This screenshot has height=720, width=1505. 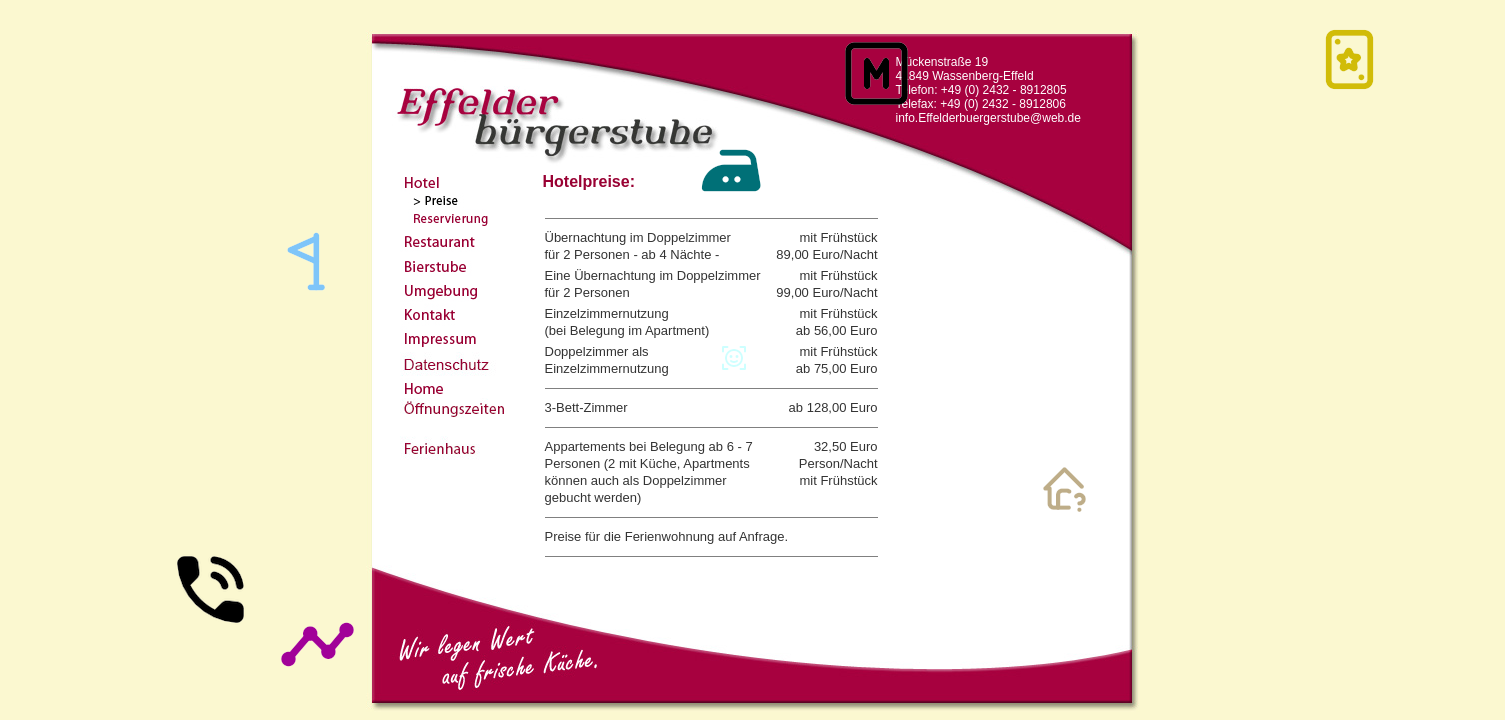 What do you see at coordinates (731, 170) in the screenshot?
I see `select ironing or fabric care settings` at bounding box center [731, 170].